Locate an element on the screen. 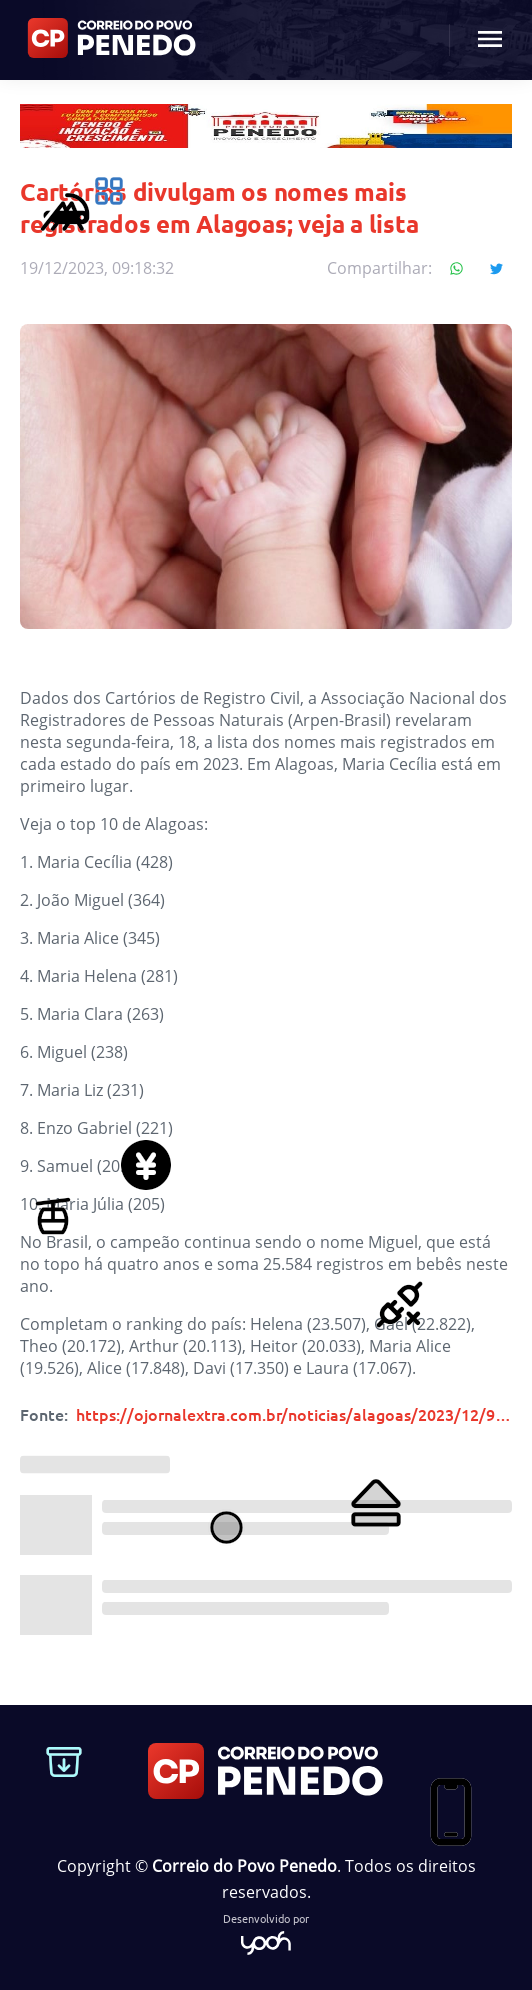  archive or move item to storage is located at coordinates (64, 1762).